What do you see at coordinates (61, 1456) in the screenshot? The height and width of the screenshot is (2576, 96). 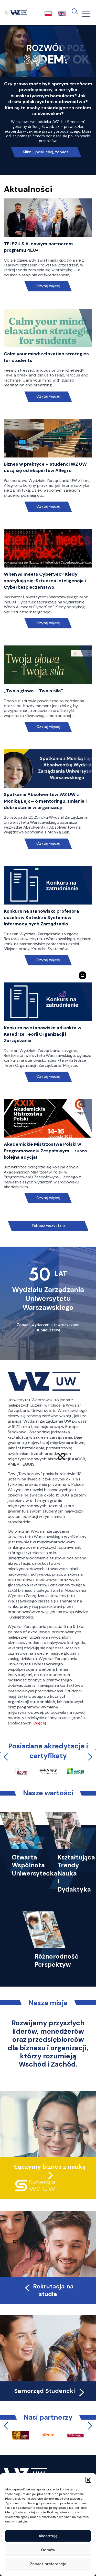 I see `remove or disable bandage/healing indicator` at bounding box center [61, 1456].